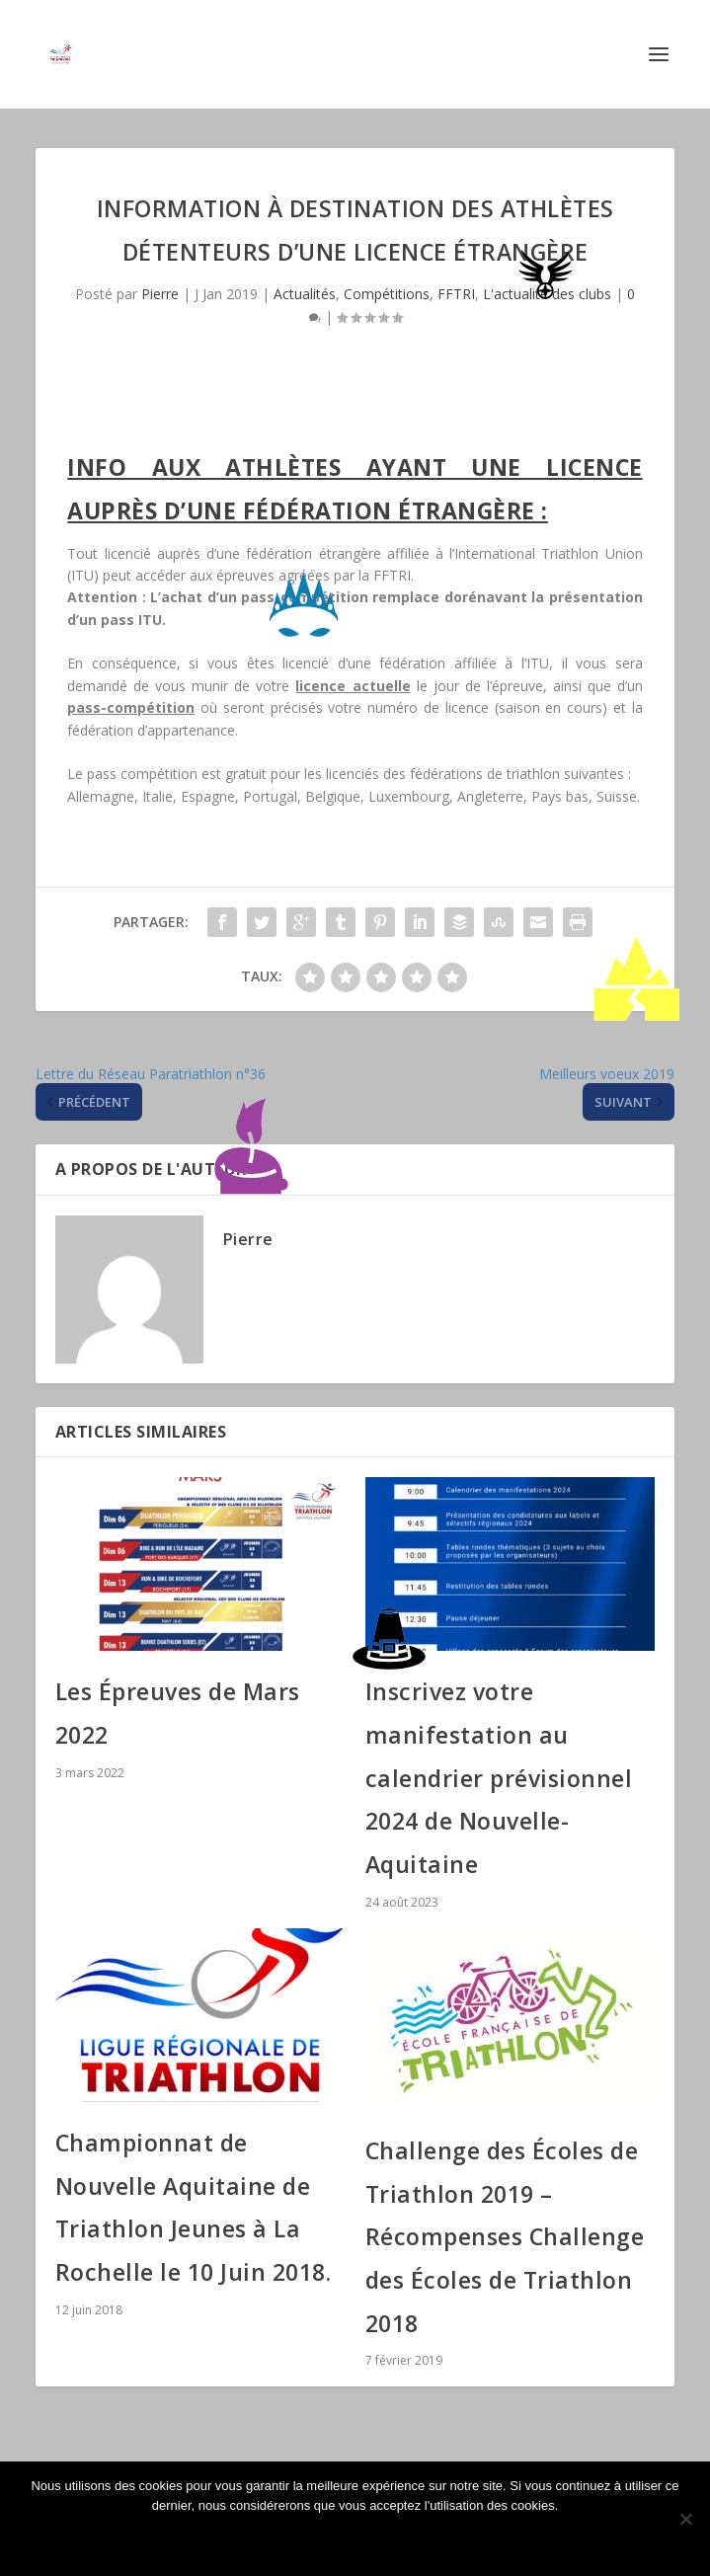 The height and width of the screenshot is (2576, 710). Describe the element at coordinates (636, 977) in the screenshot. I see `explore valley or mountain terrain` at that location.